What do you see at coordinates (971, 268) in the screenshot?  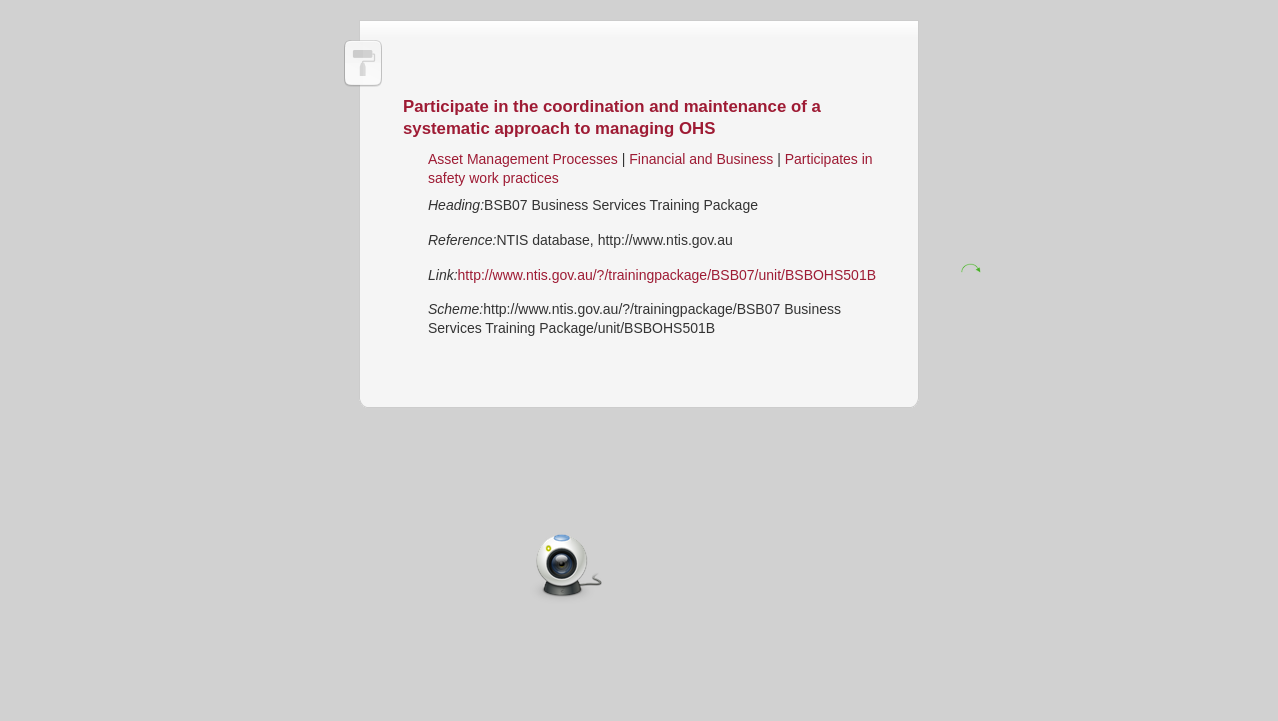 I see `redo the last undone action` at bounding box center [971, 268].